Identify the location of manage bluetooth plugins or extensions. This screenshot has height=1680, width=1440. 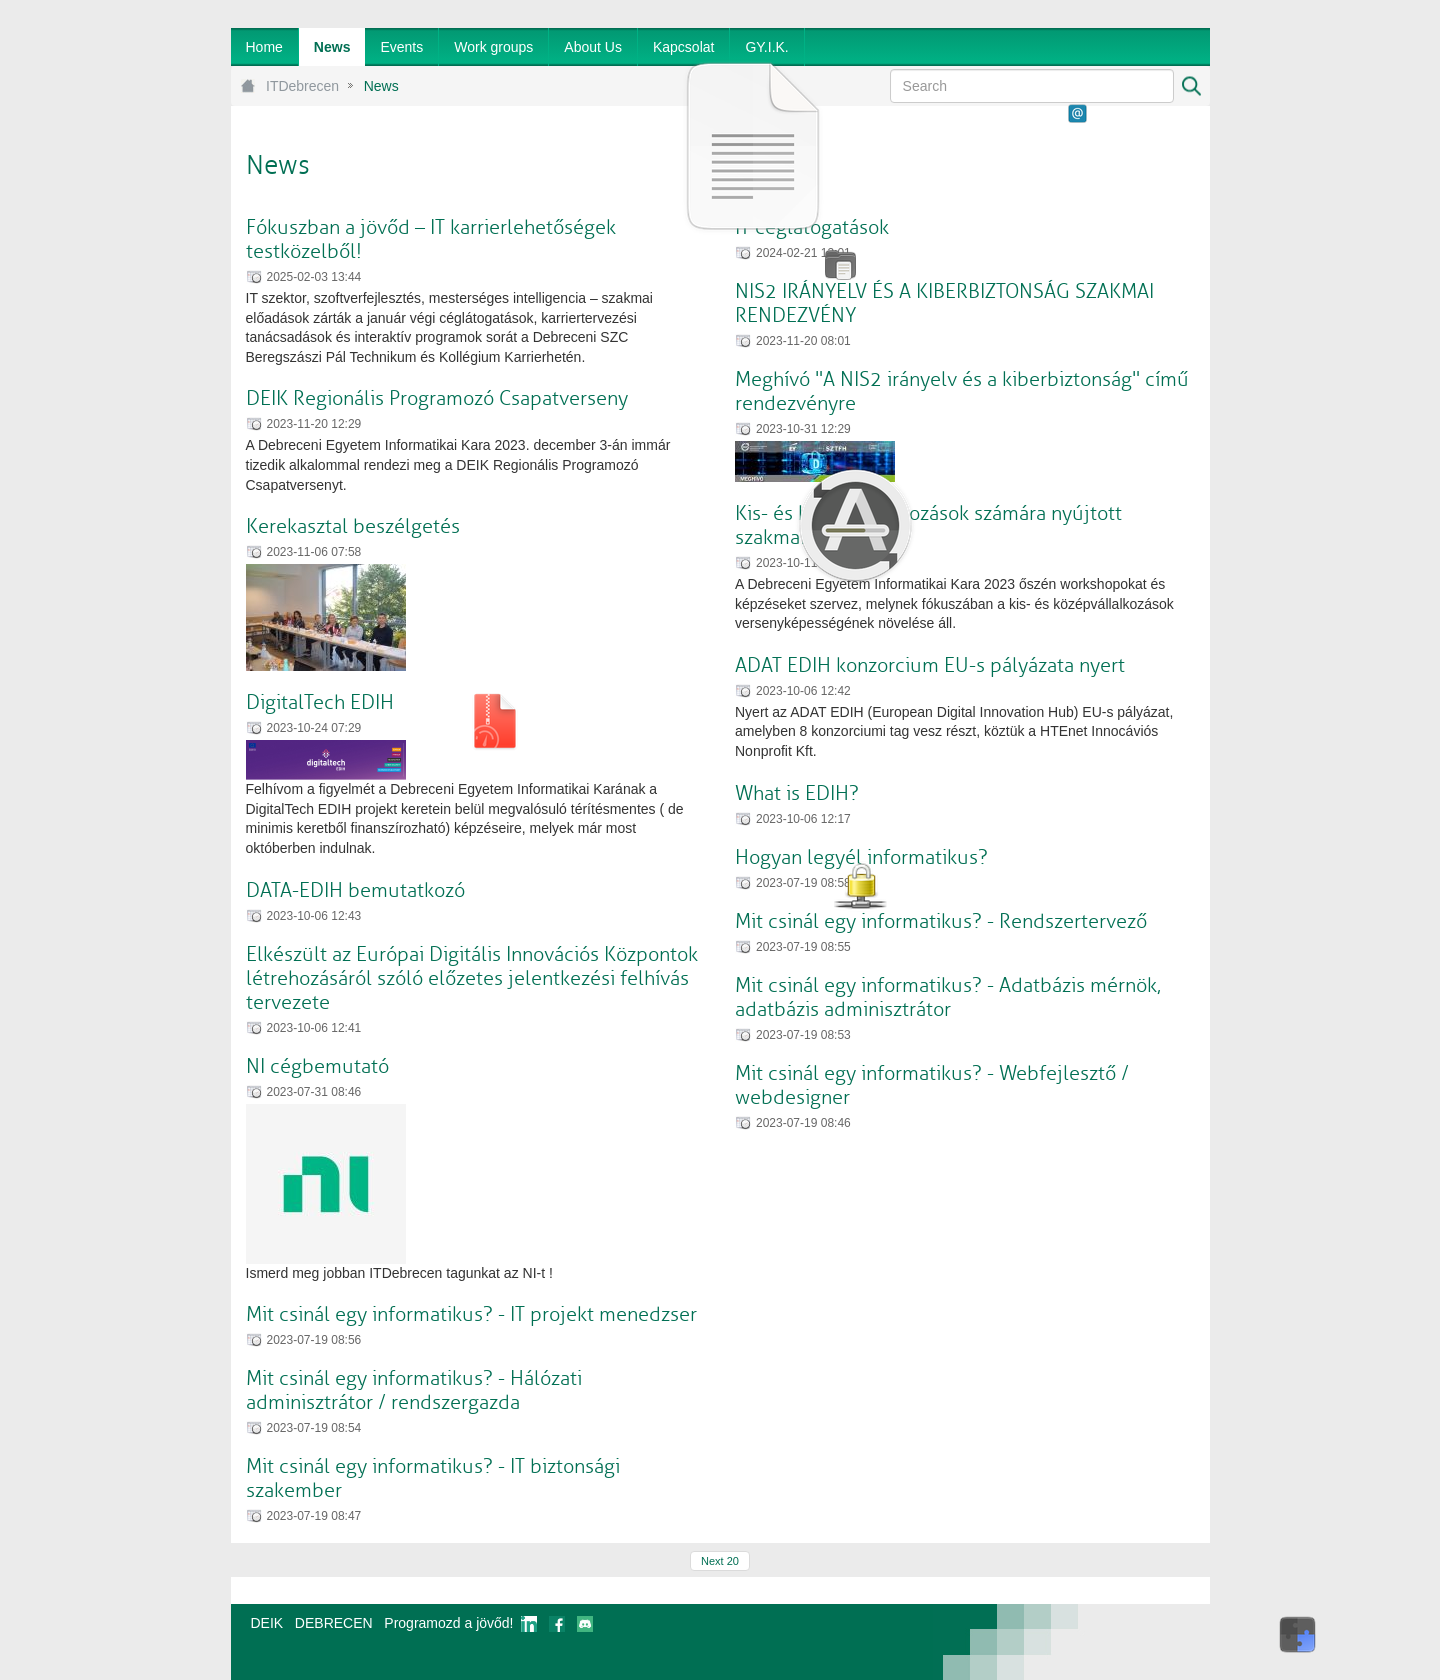
(1297, 1634).